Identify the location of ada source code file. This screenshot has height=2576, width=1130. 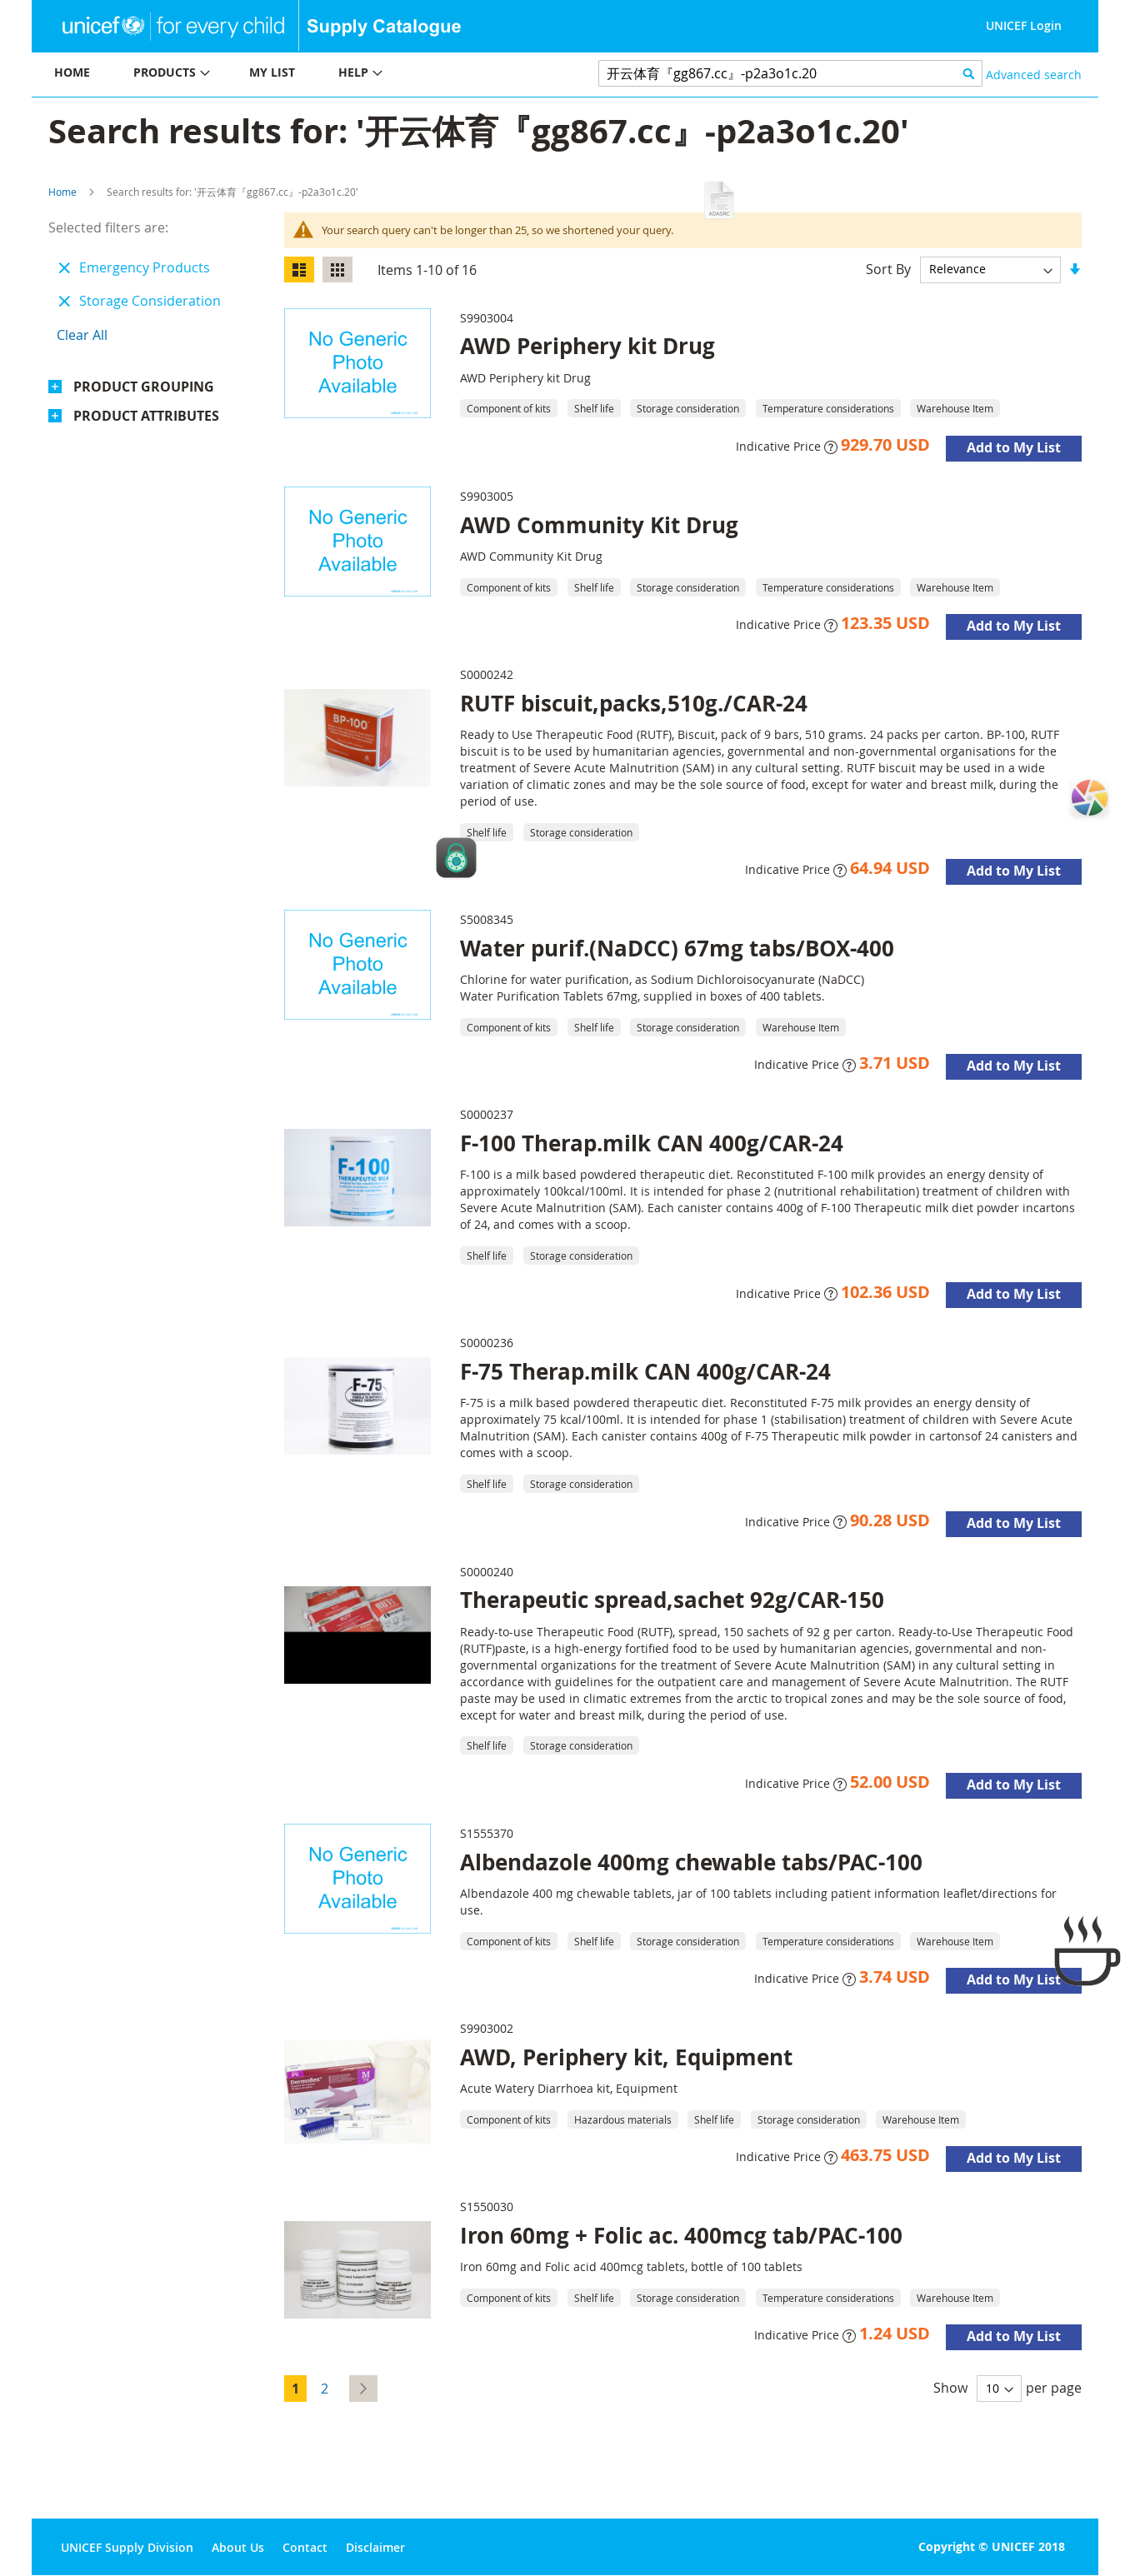
(719, 201).